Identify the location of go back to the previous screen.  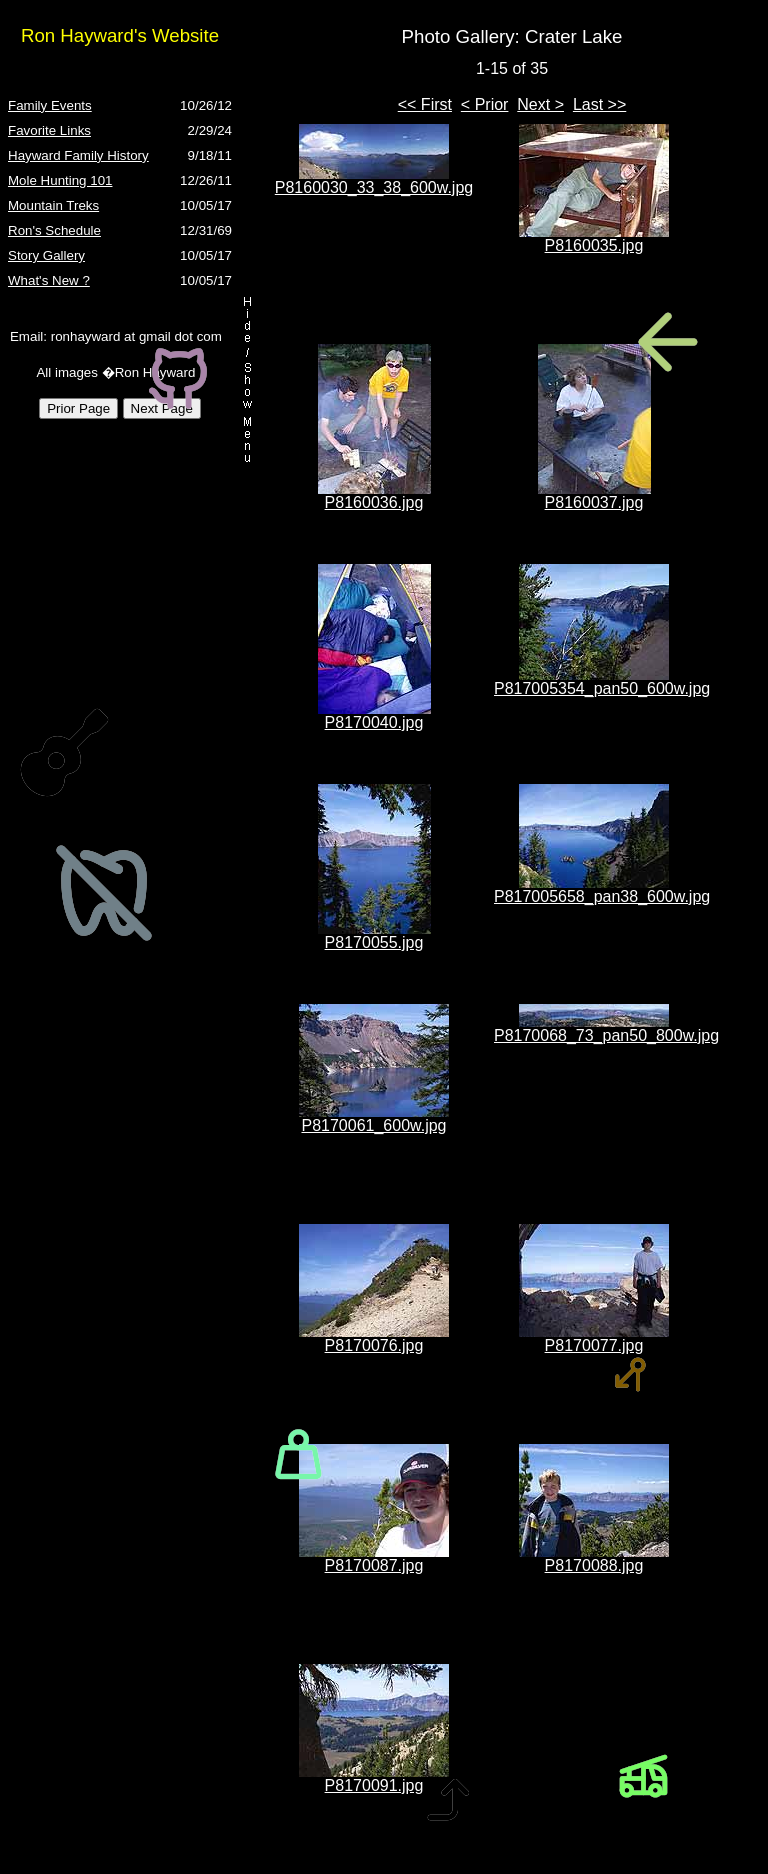
(668, 342).